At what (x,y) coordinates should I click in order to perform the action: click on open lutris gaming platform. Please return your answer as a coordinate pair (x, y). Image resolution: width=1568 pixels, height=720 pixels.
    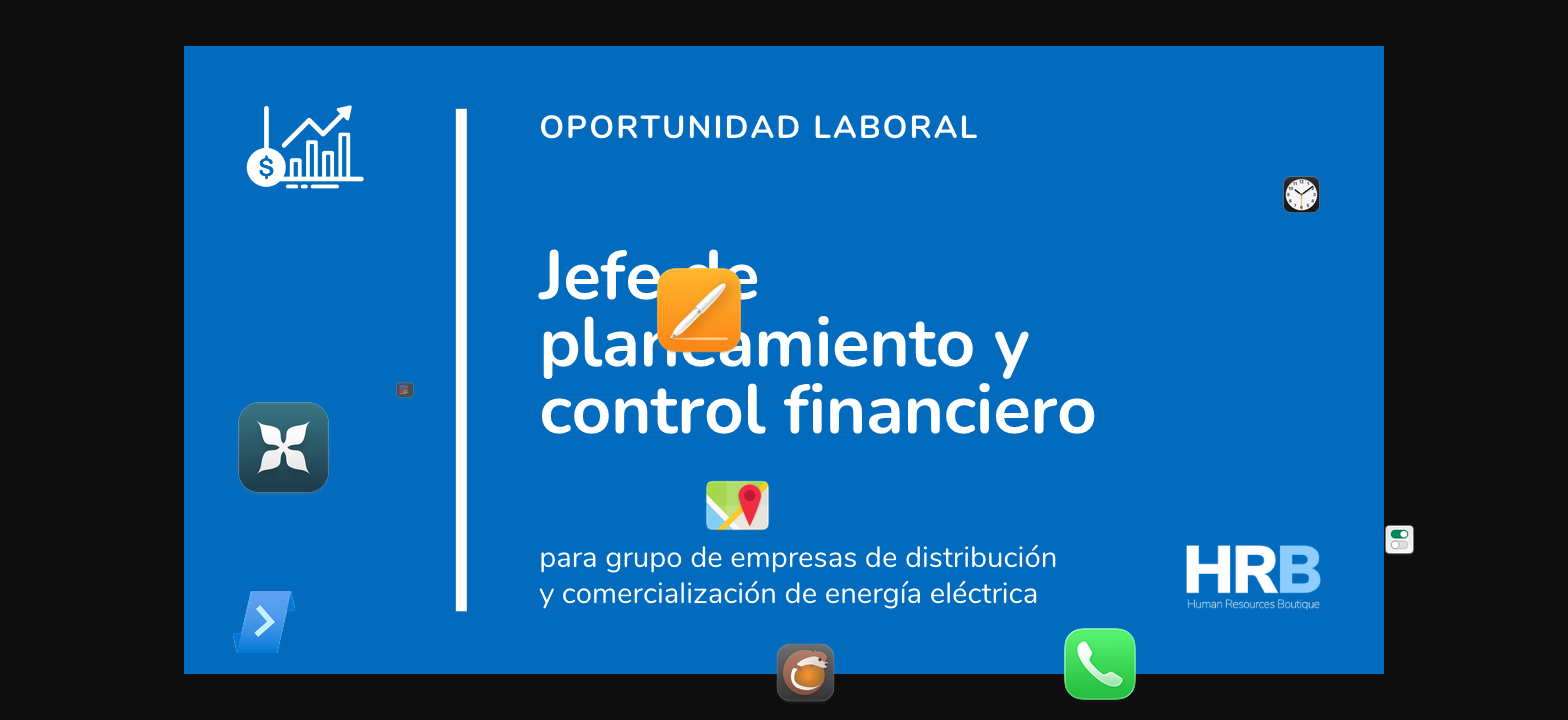
    Looking at the image, I should click on (805, 672).